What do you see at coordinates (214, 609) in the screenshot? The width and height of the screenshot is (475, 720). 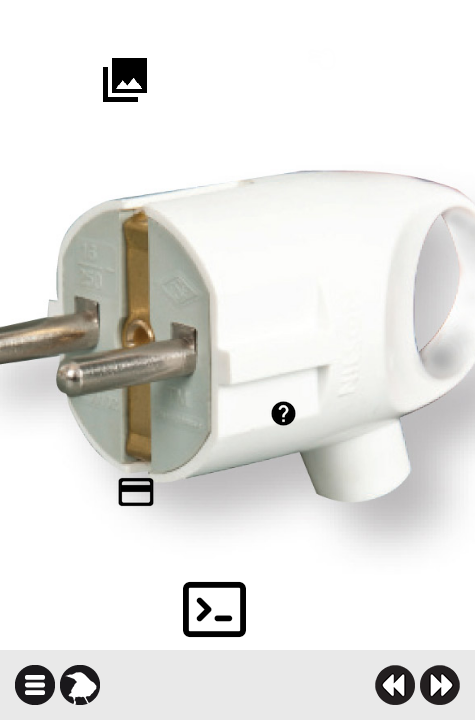 I see `open the command line terminal` at bounding box center [214, 609].